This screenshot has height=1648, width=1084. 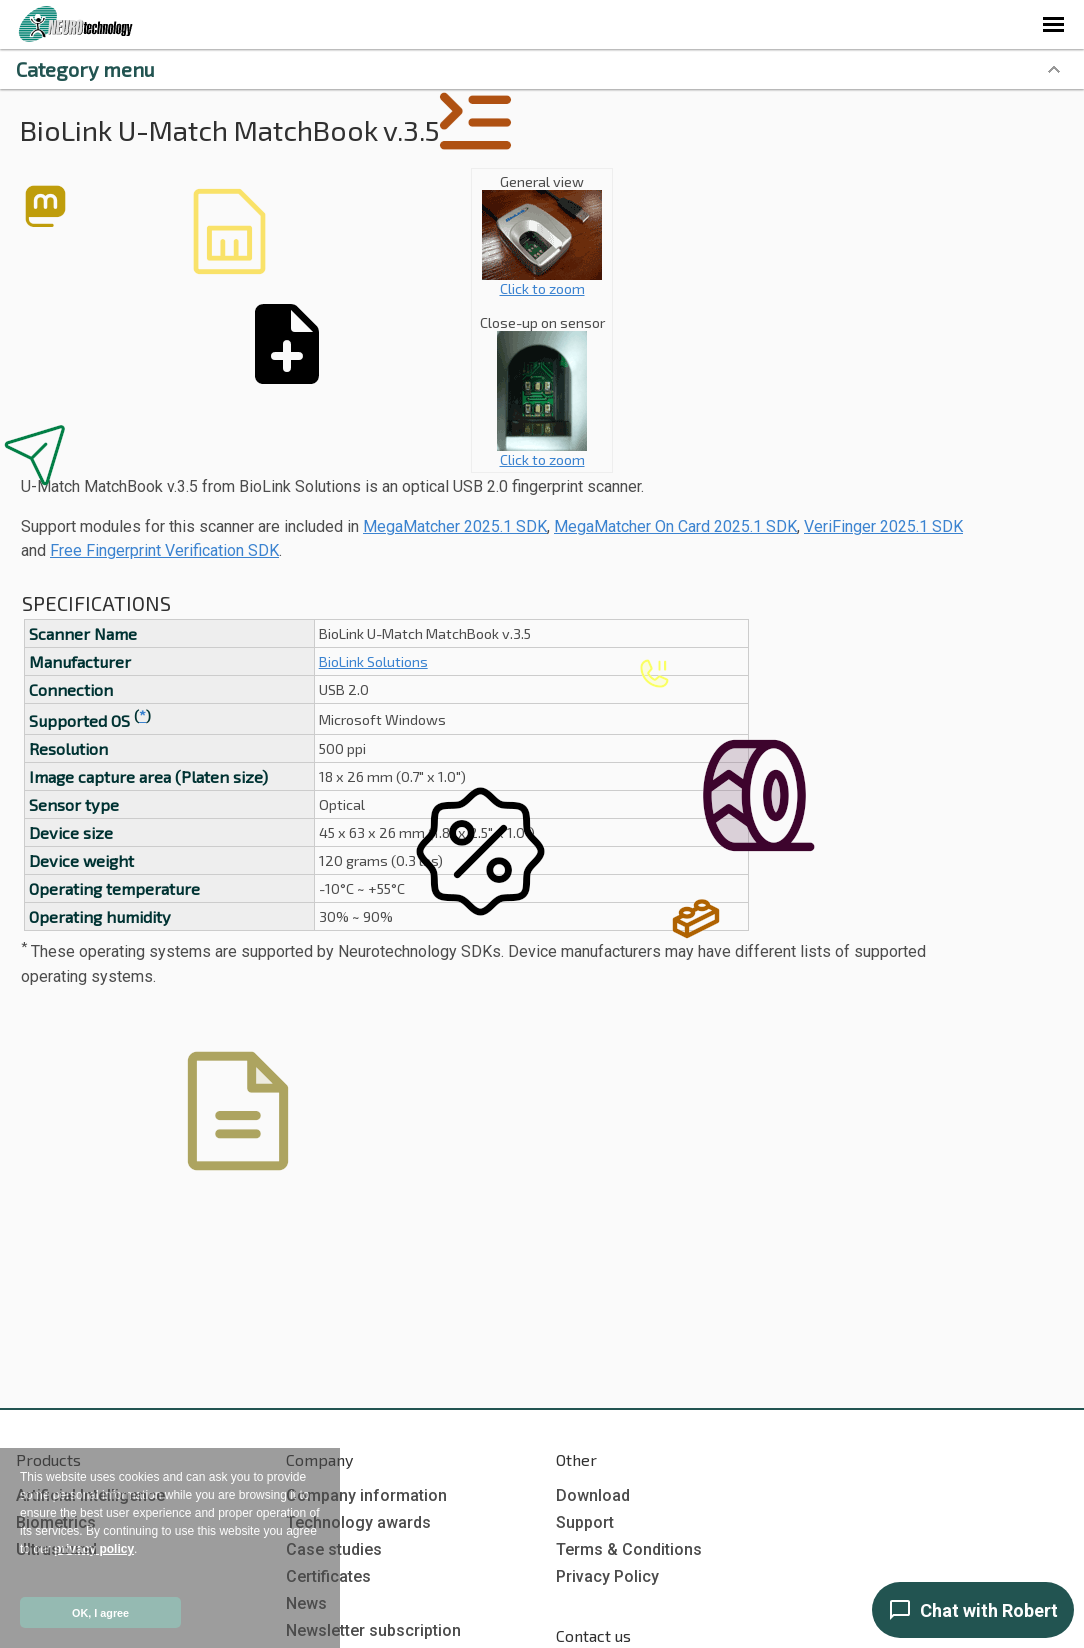 What do you see at coordinates (37, 453) in the screenshot?
I see `send a message` at bounding box center [37, 453].